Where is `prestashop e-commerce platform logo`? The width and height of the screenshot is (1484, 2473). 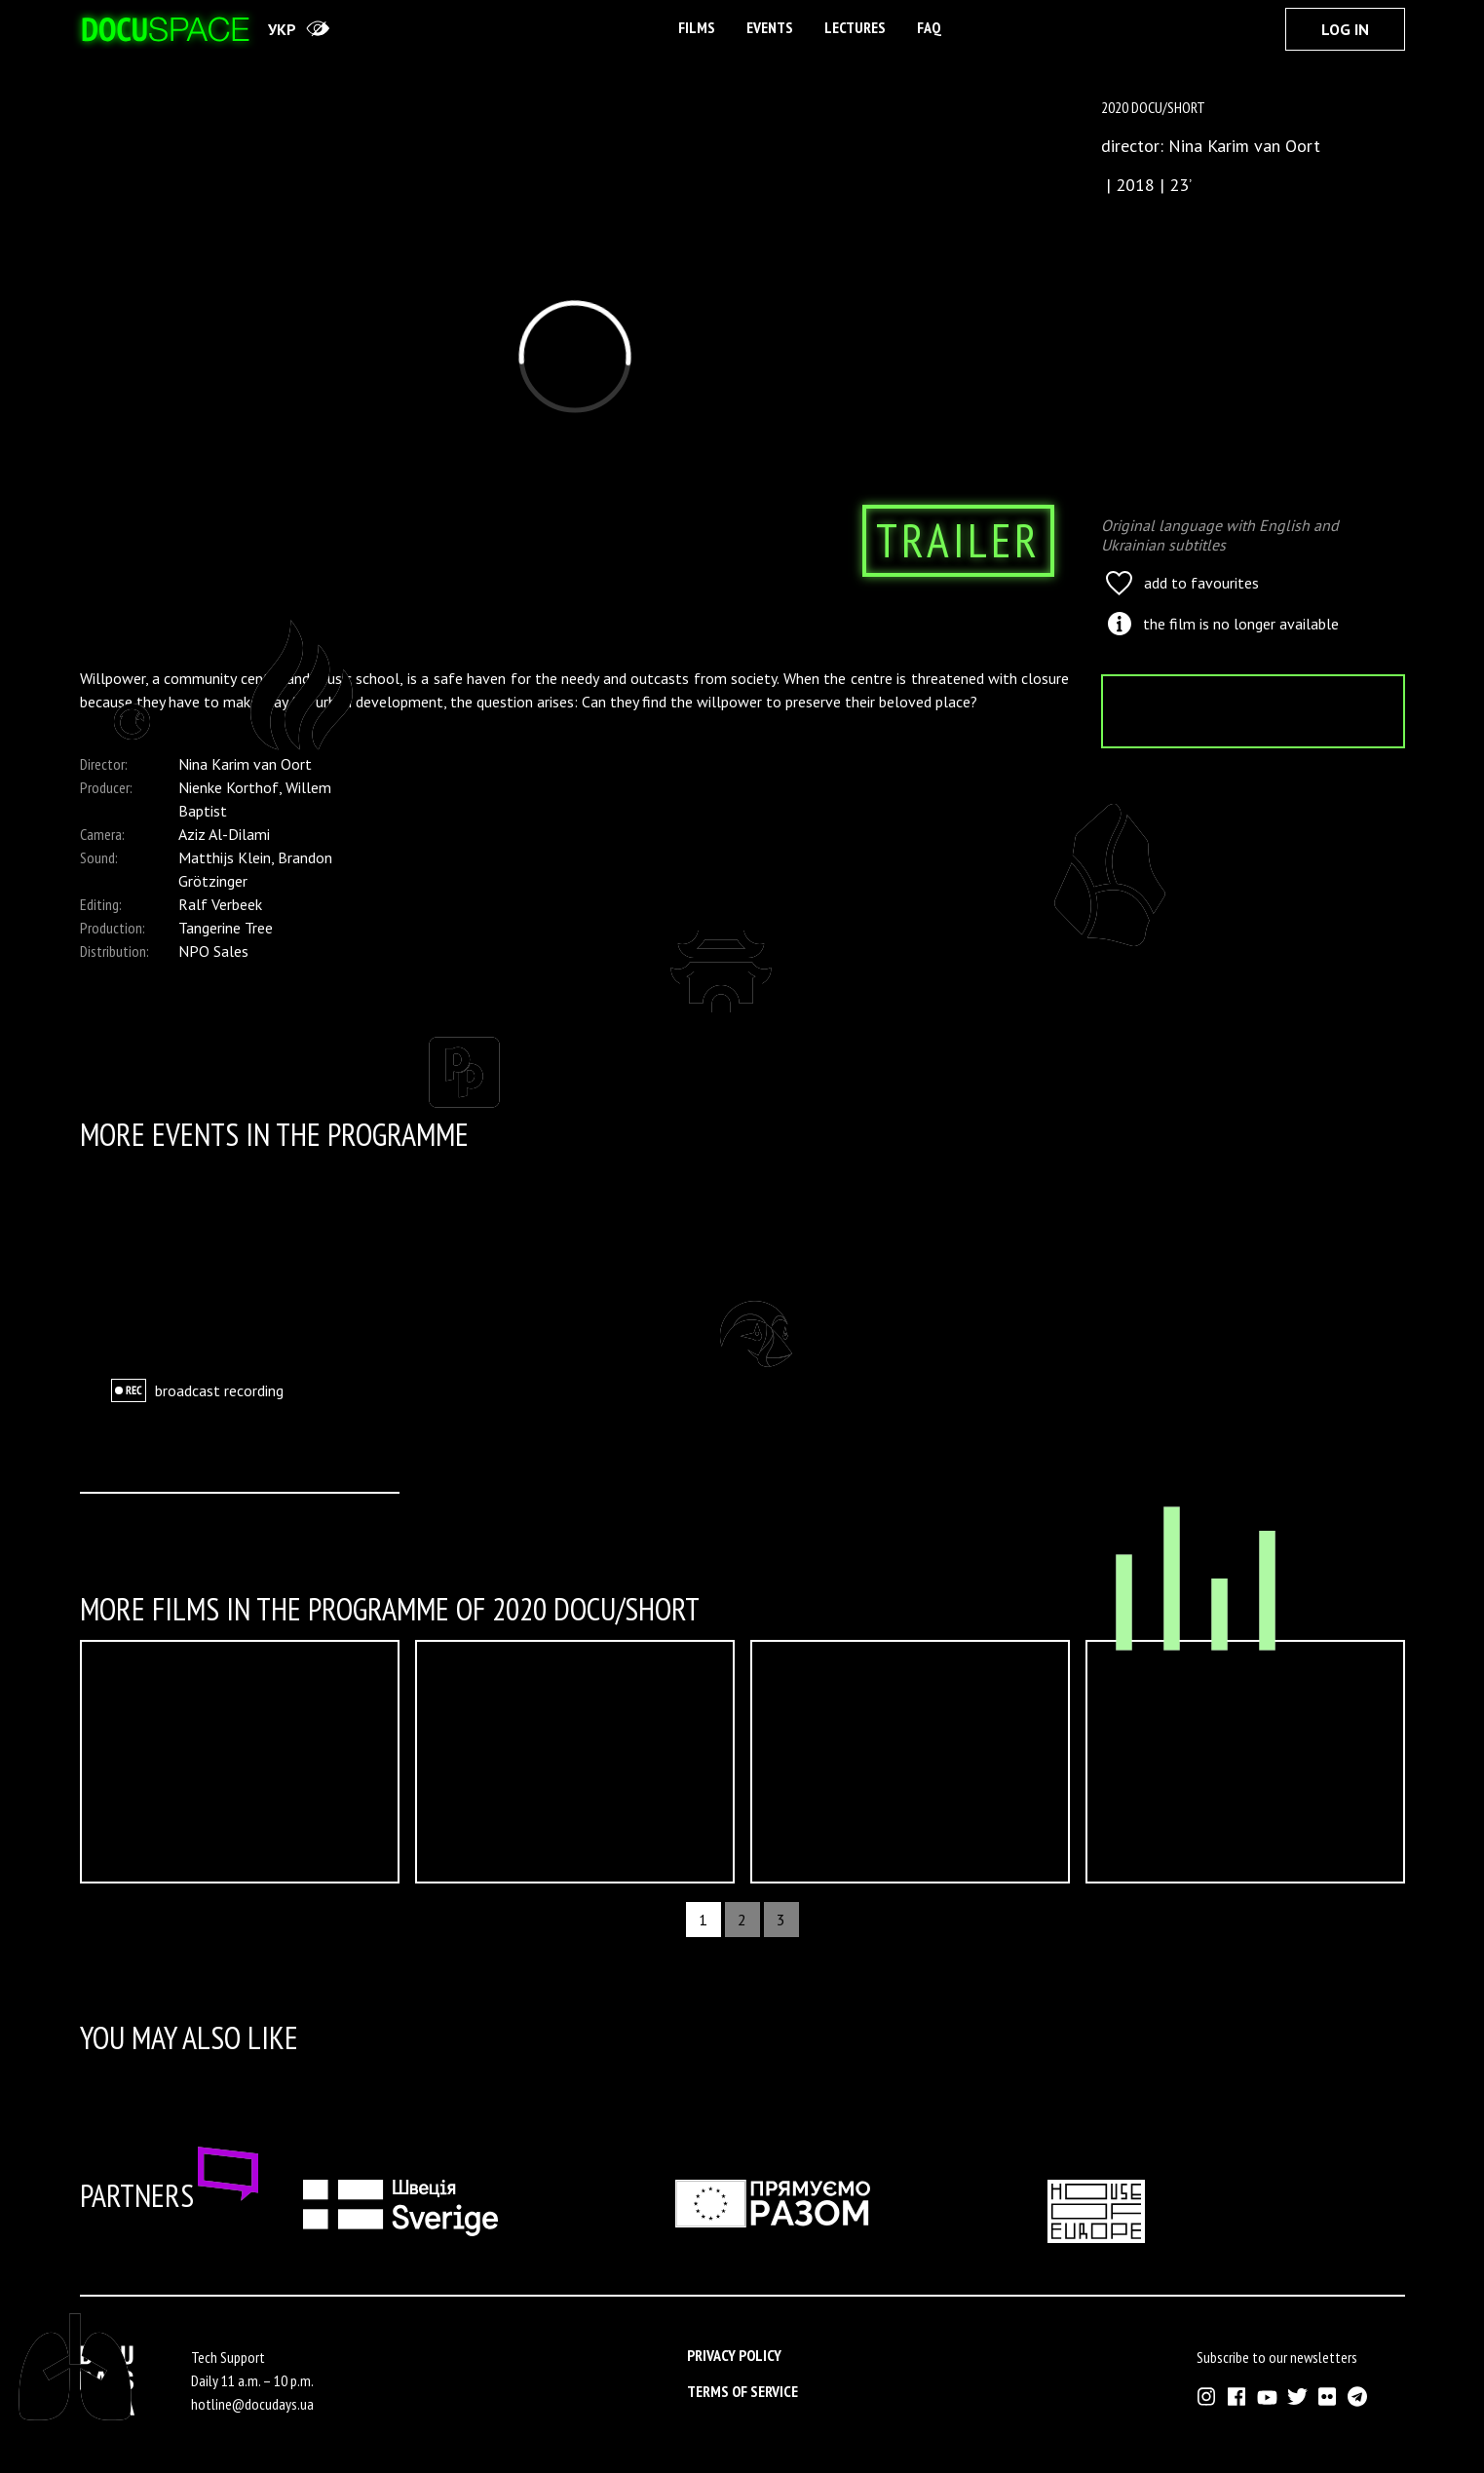
prestashop e-commerce platform logo is located at coordinates (756, 1334).